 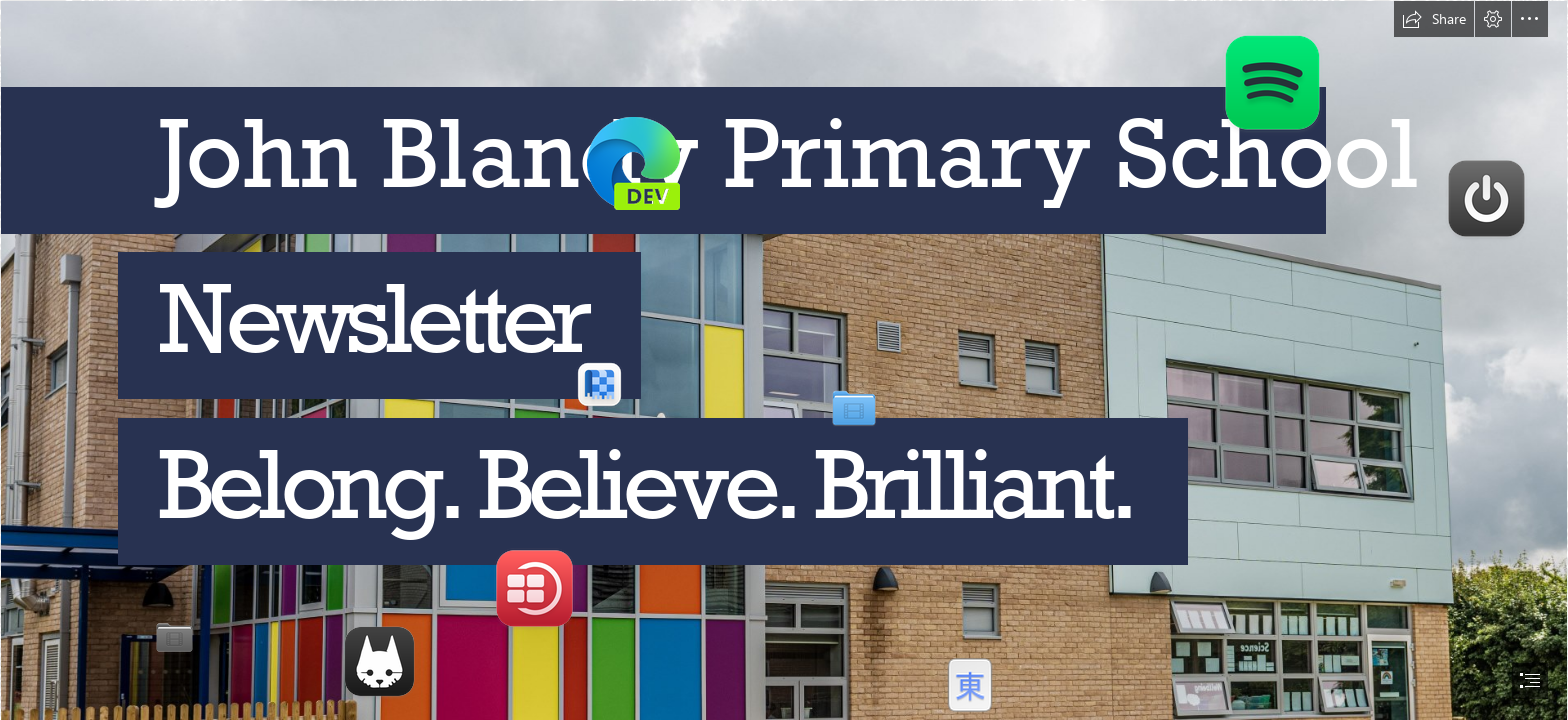 What do you see at coordinates (174, 637) in the screenshot?
I see `open your videos folder` at bounding box center [174, 637].